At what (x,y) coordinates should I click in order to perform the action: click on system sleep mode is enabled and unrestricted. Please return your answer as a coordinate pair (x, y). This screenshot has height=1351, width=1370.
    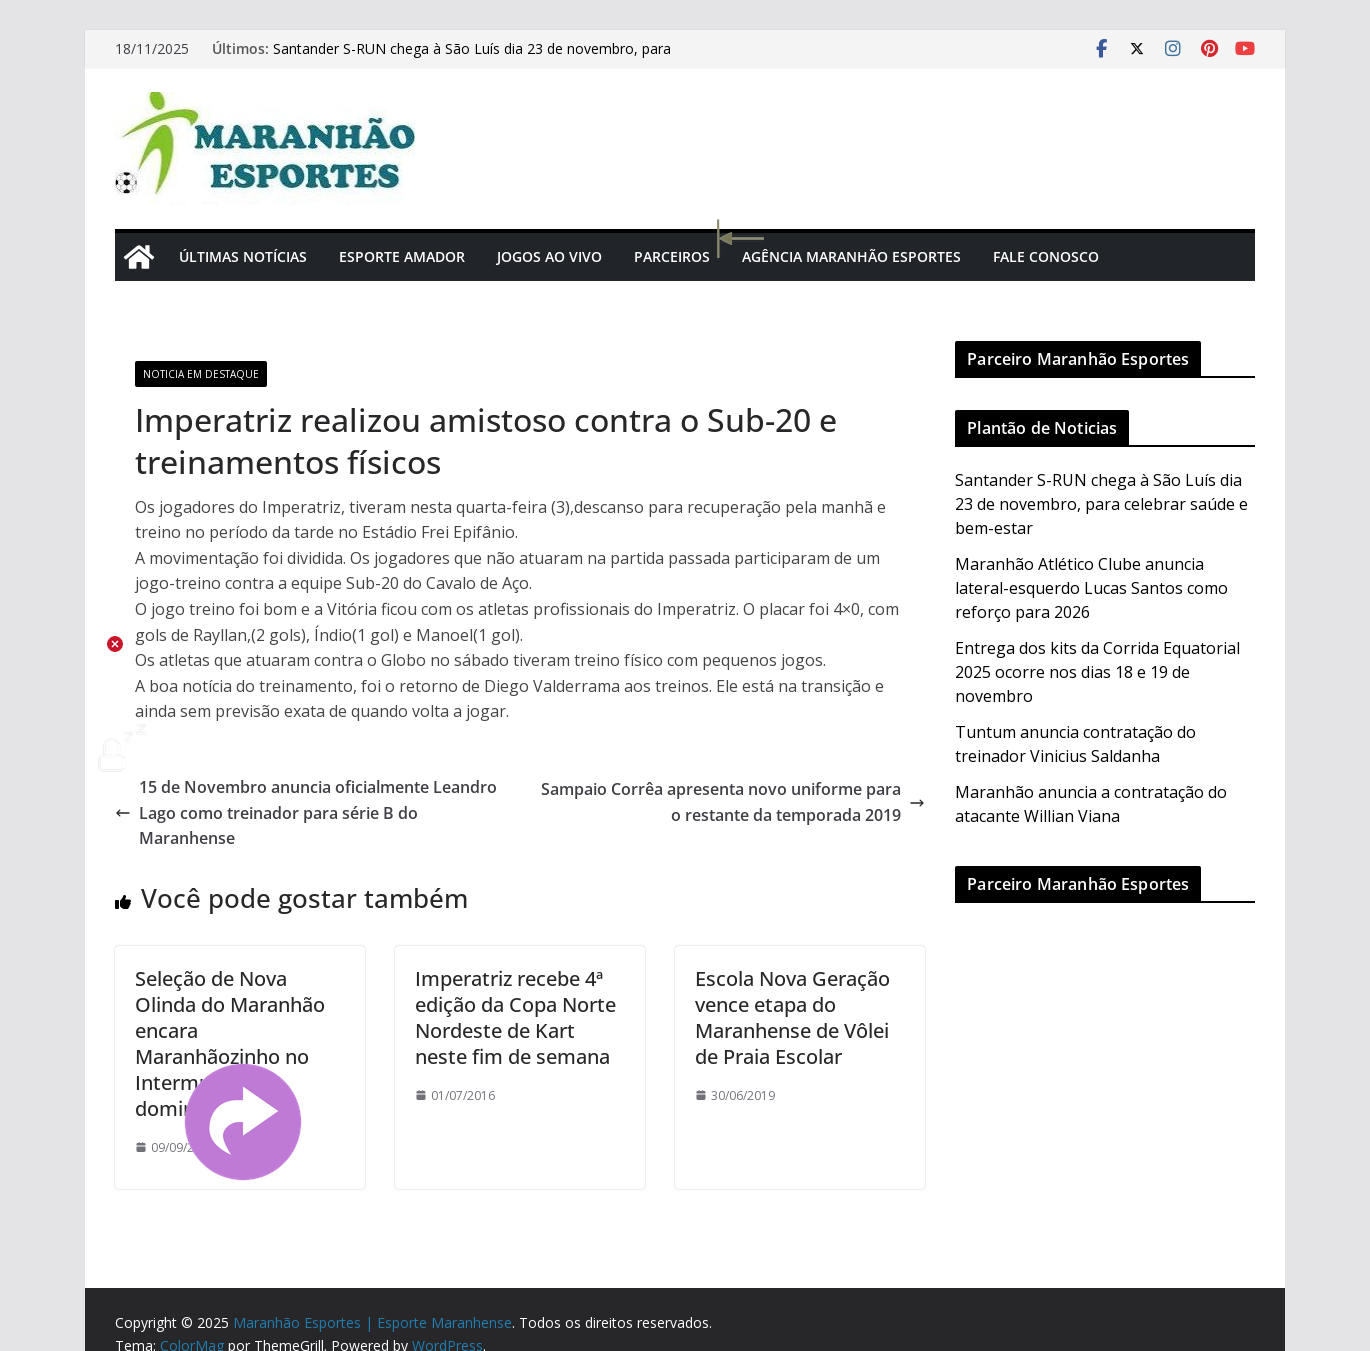
    Looking at the image, I should click on (122, 748).